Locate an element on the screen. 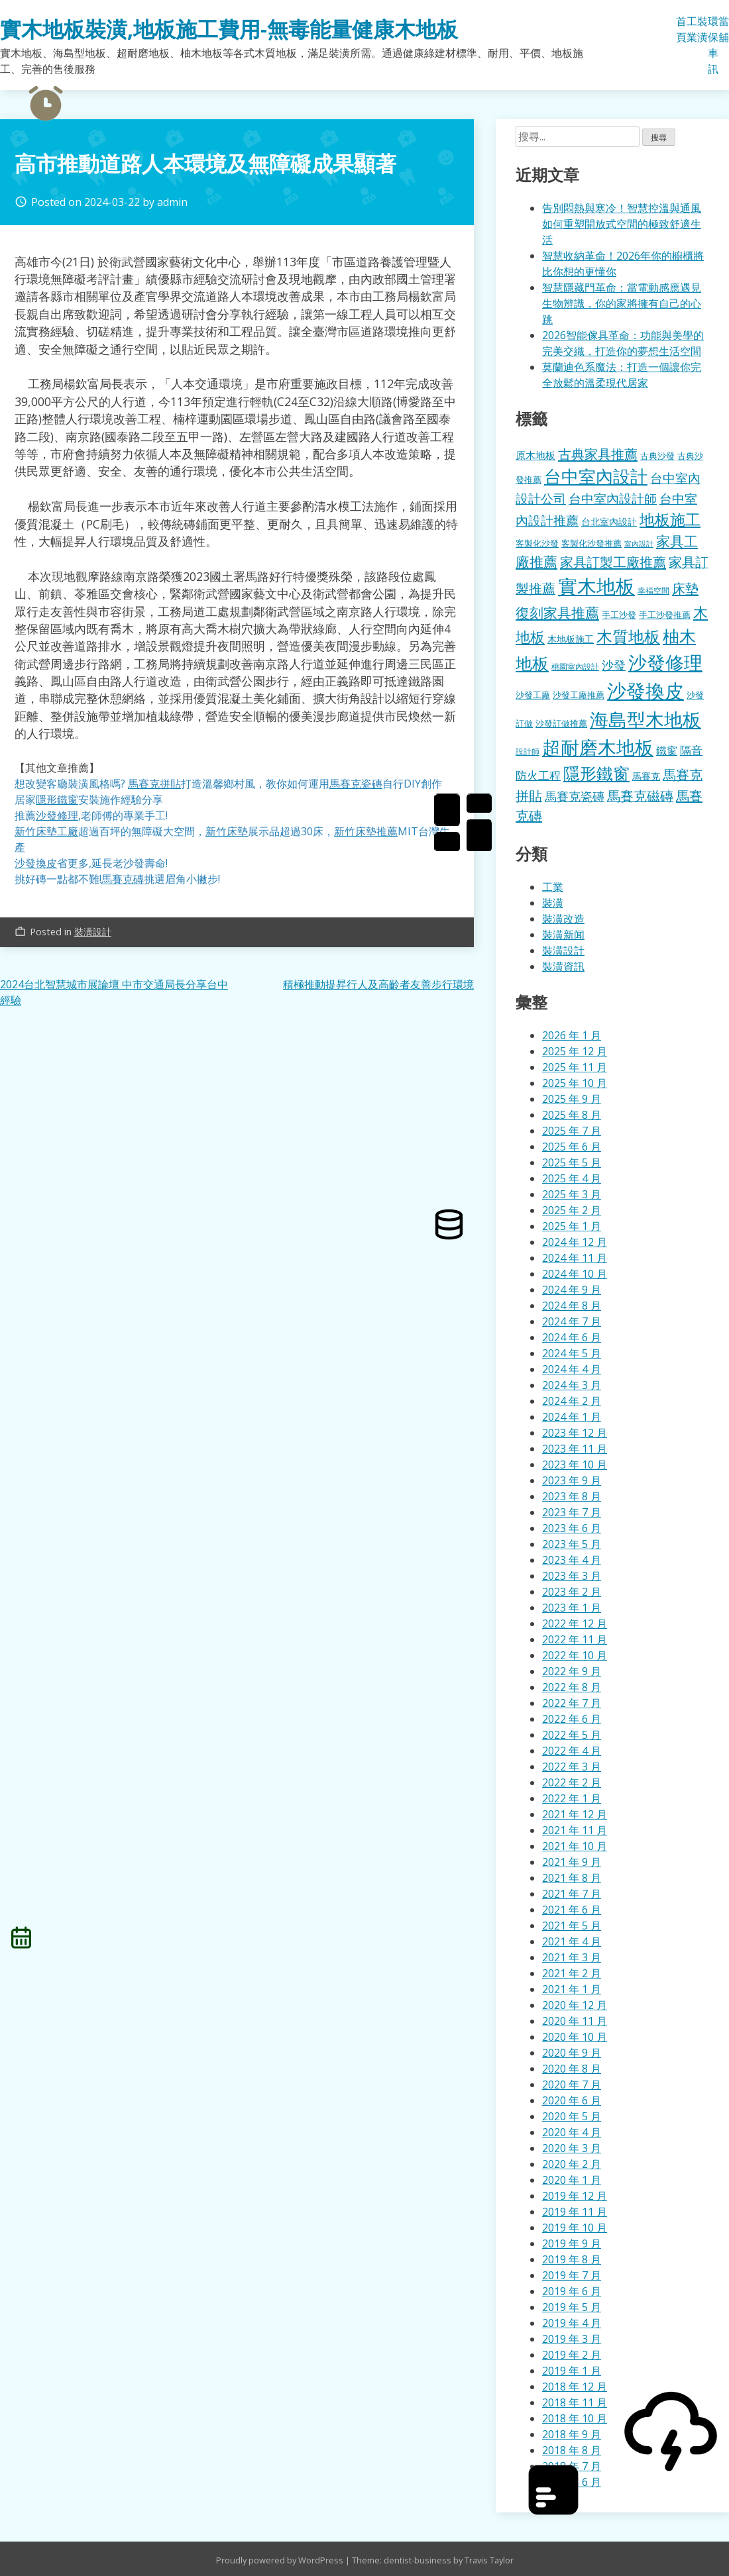 This screenshot has width=729, height=2576. access database or data storage is located at coordinates (449, 1224).